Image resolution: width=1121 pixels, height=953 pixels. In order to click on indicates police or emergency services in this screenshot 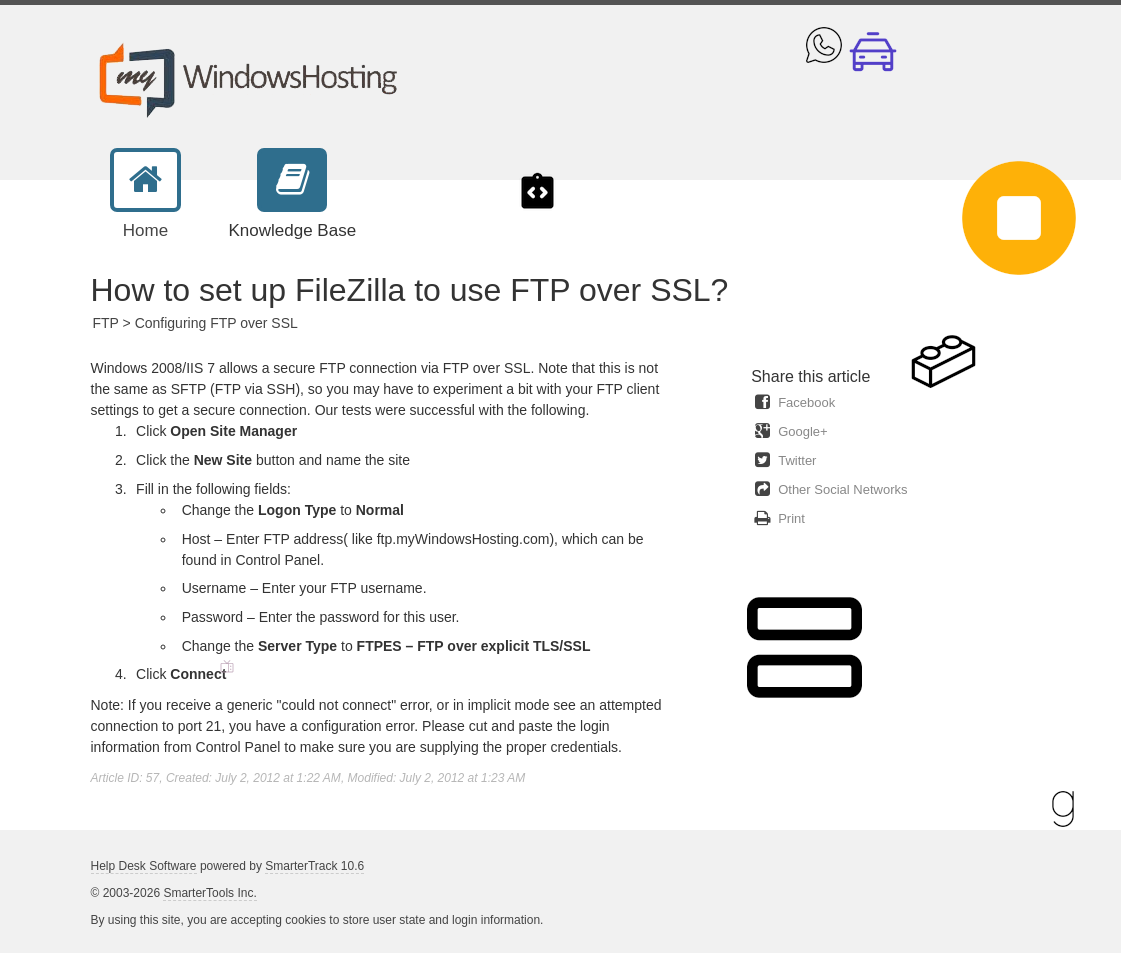, I will do `click(873, 54)`.